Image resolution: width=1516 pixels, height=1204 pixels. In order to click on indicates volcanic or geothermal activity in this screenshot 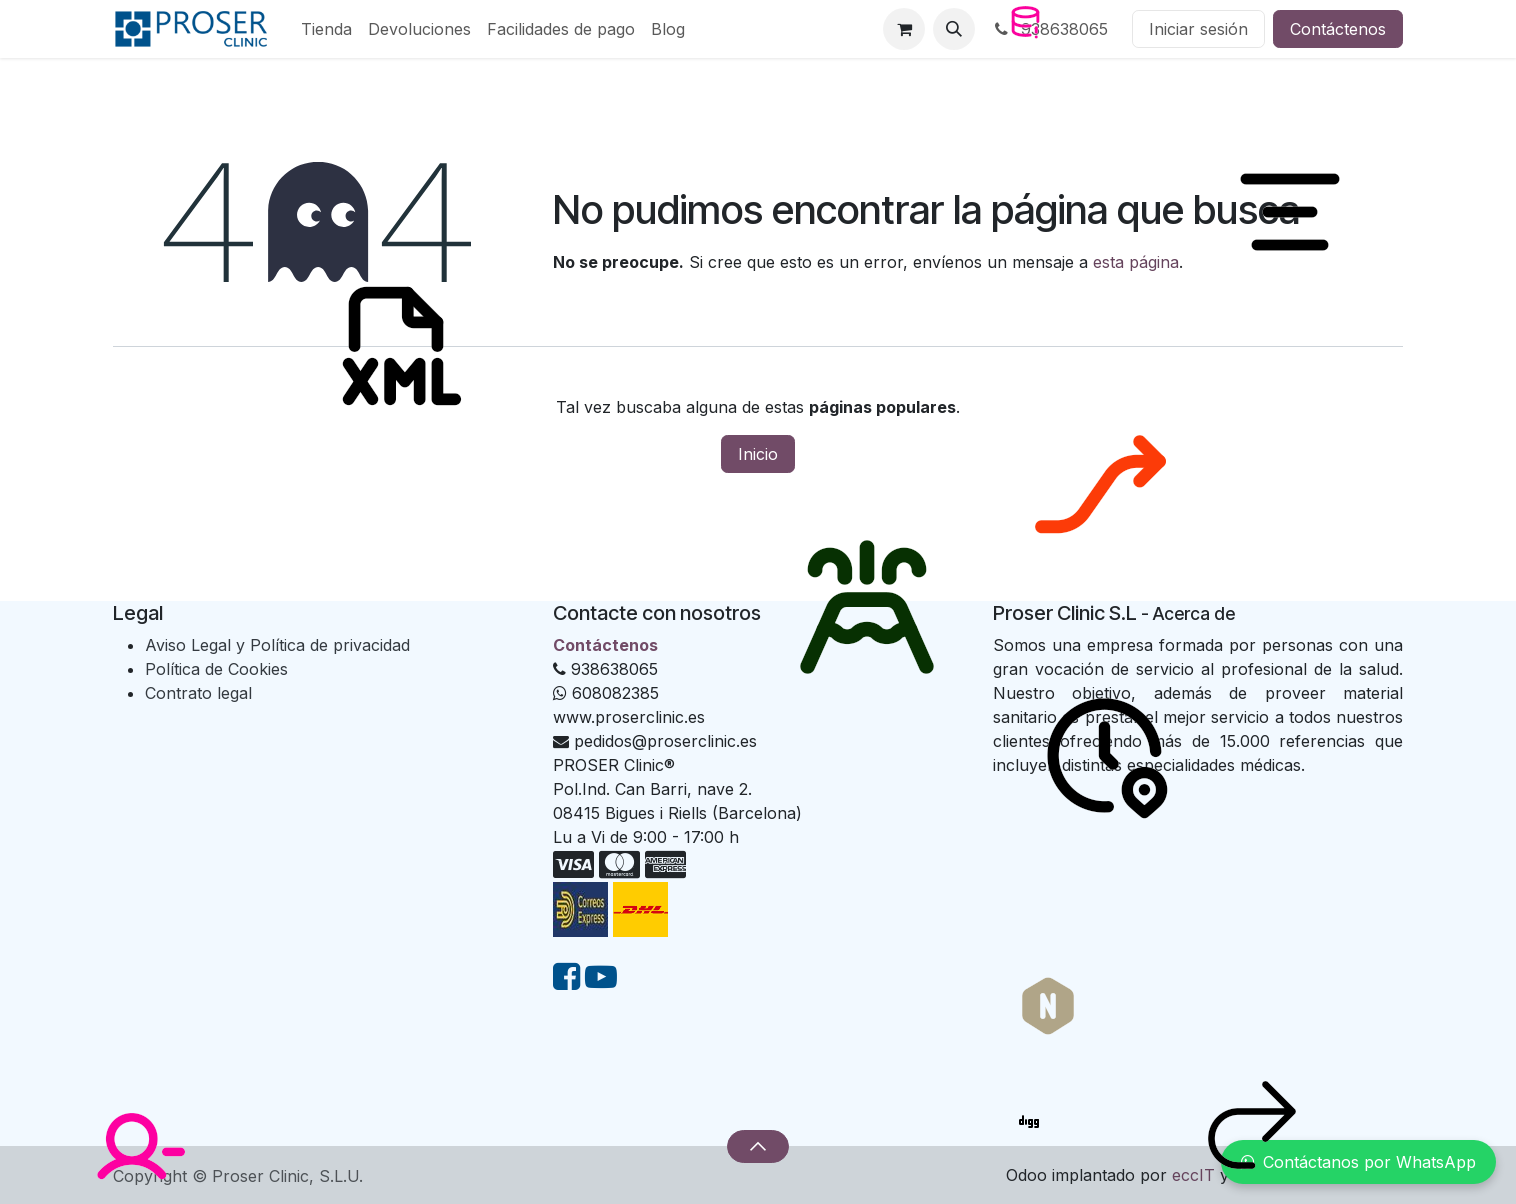, I will do `click(867, 607)`.